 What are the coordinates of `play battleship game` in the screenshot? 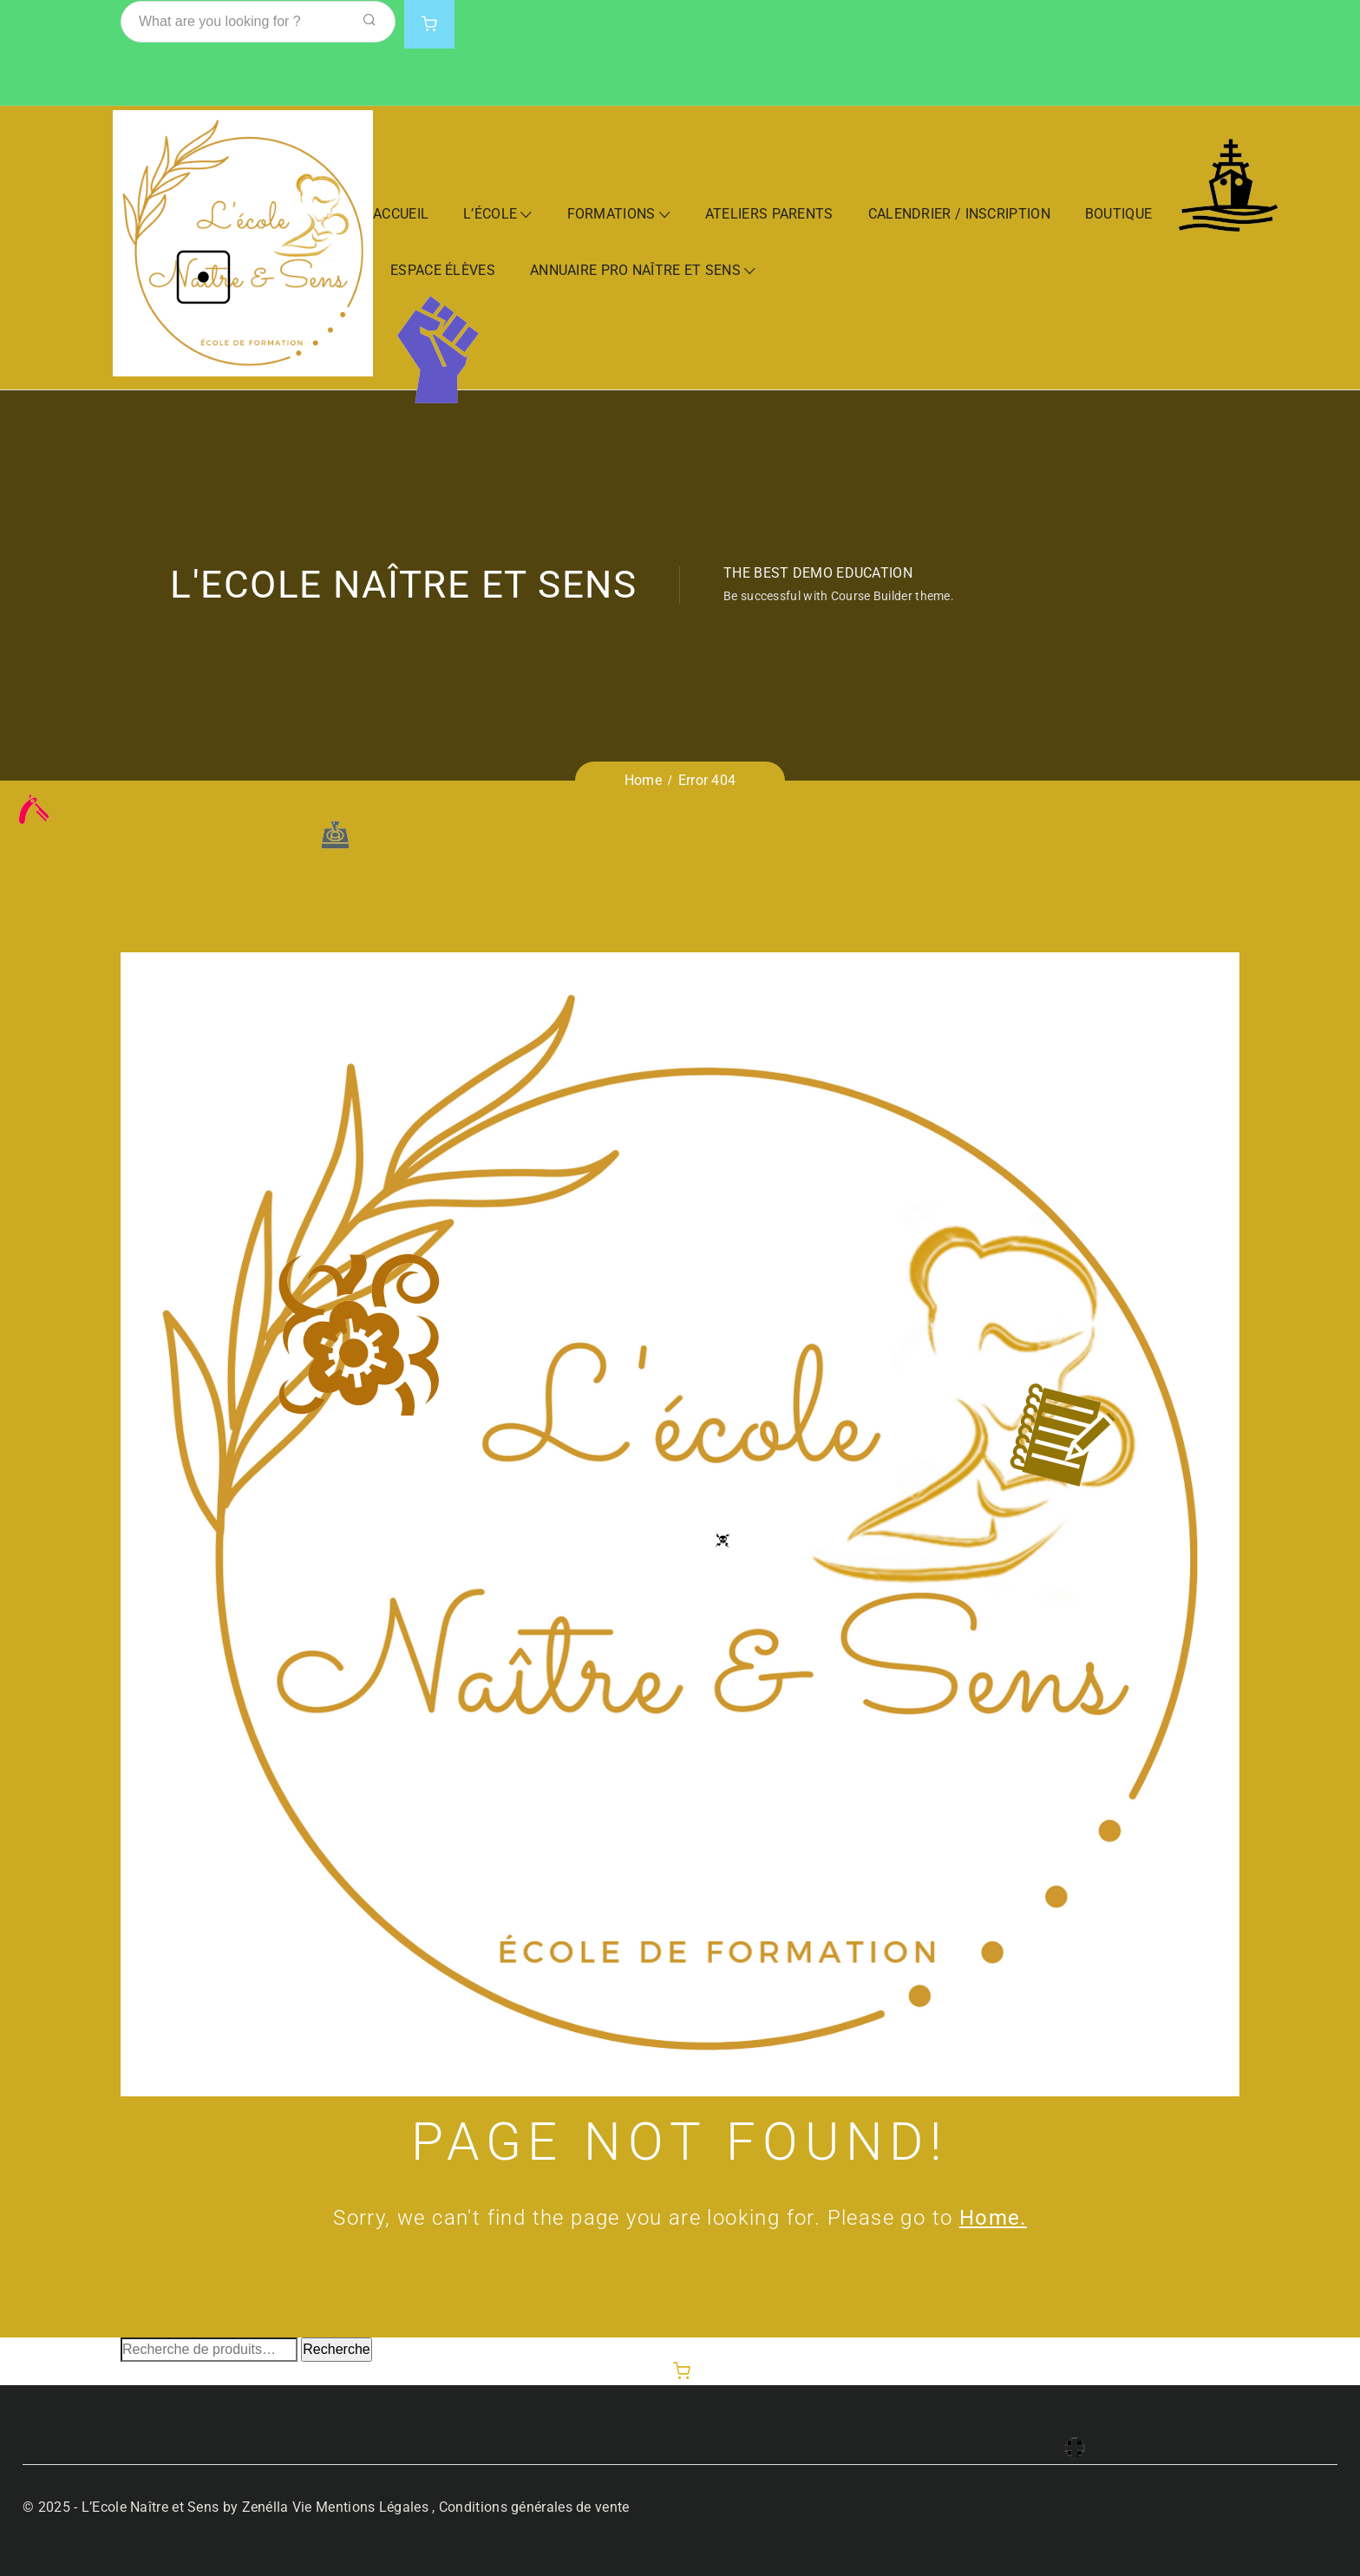 It's located at (1231, 189).